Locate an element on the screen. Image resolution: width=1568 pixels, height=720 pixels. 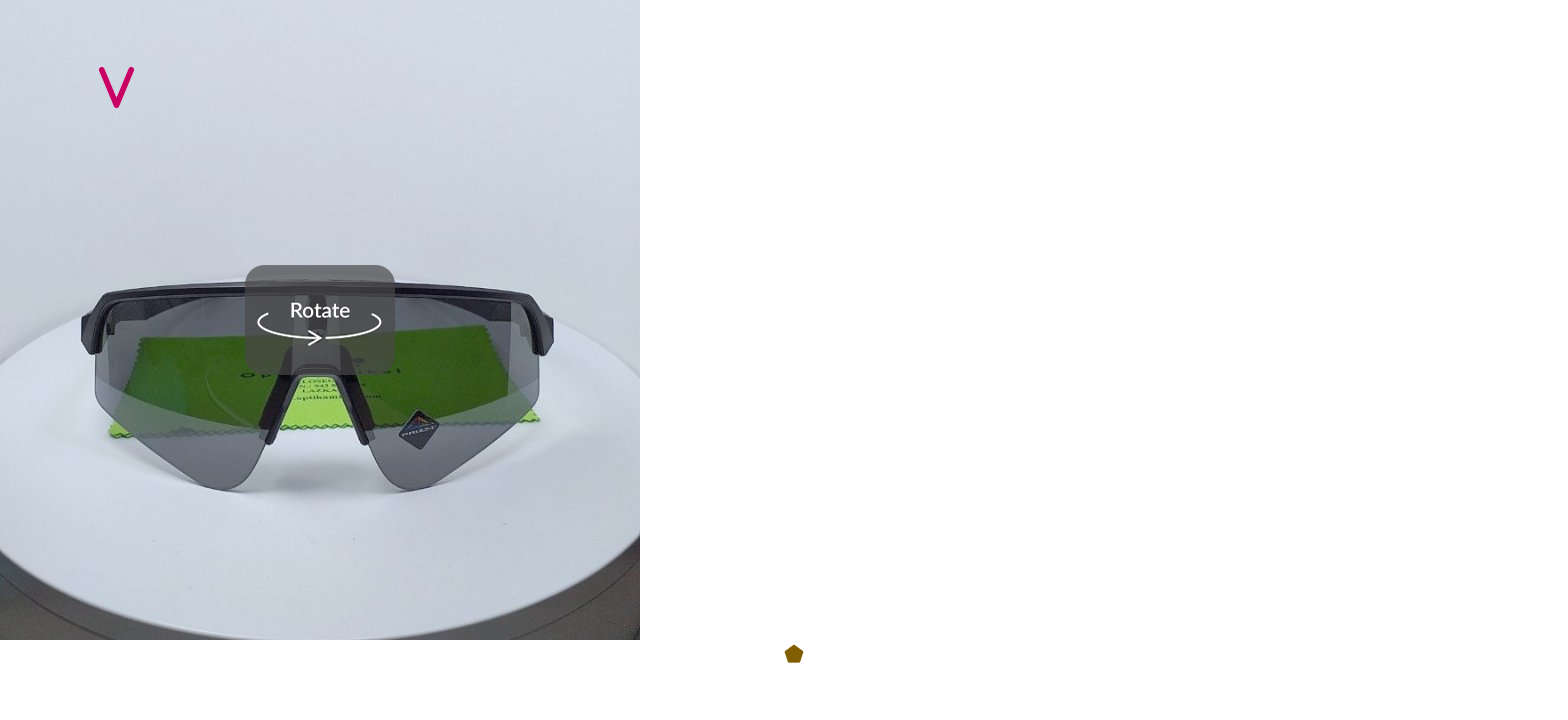
indicates a verified or validated status is located at coordinates (116, 87).